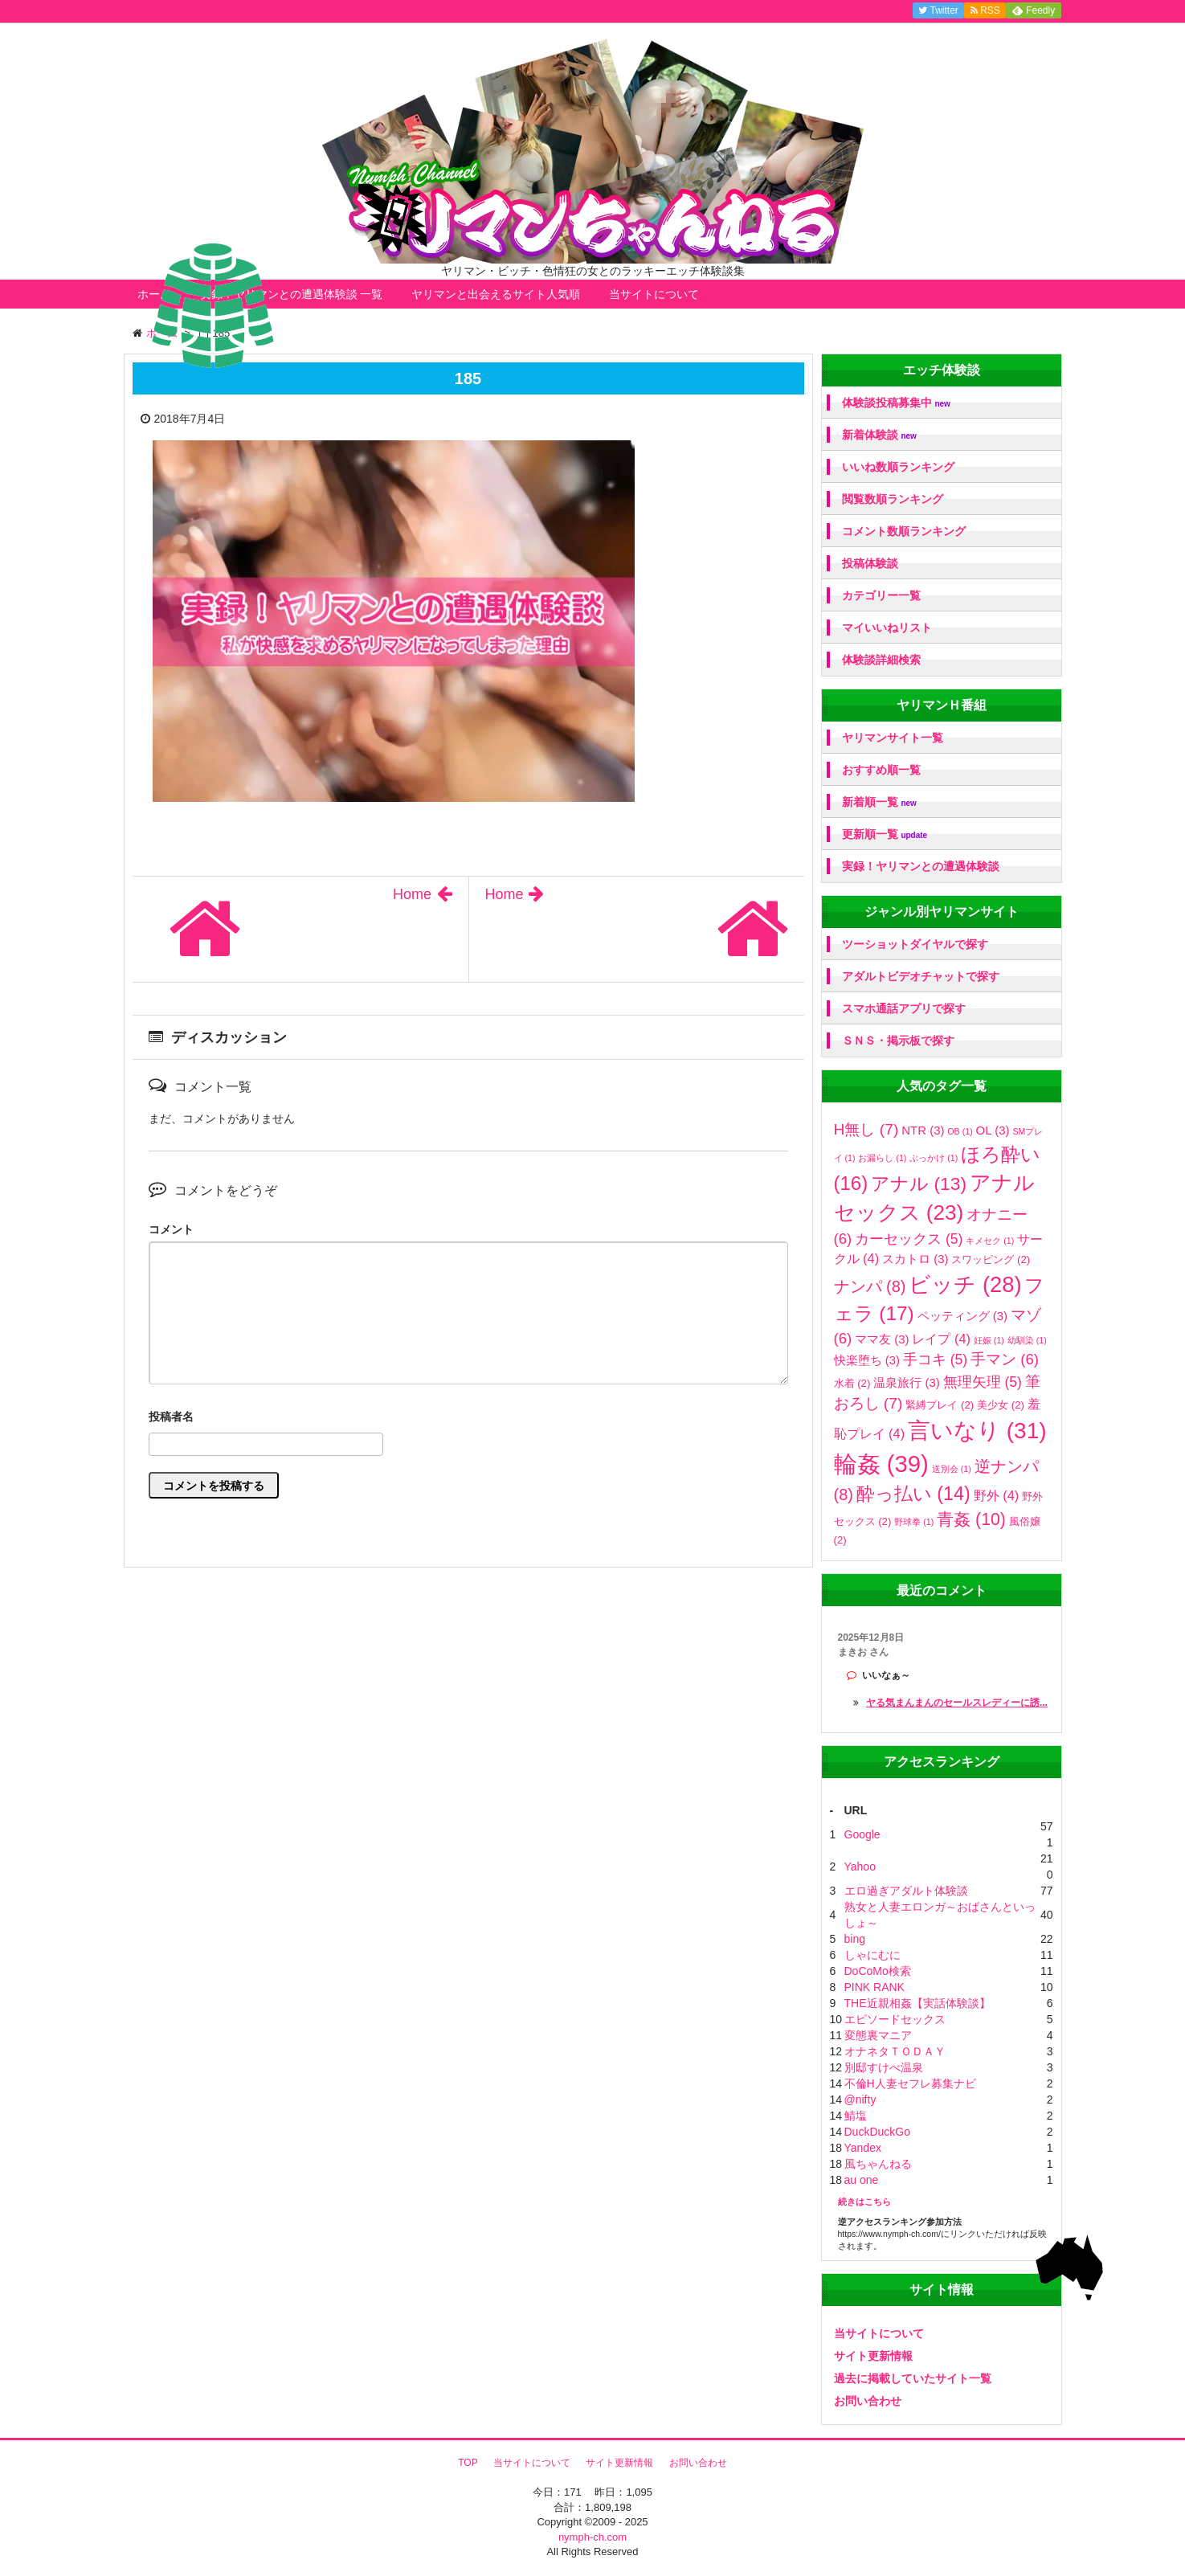 This screenshot has height=2576, width=1185. I want to click on select australia as your region, so click(1069, 2267).